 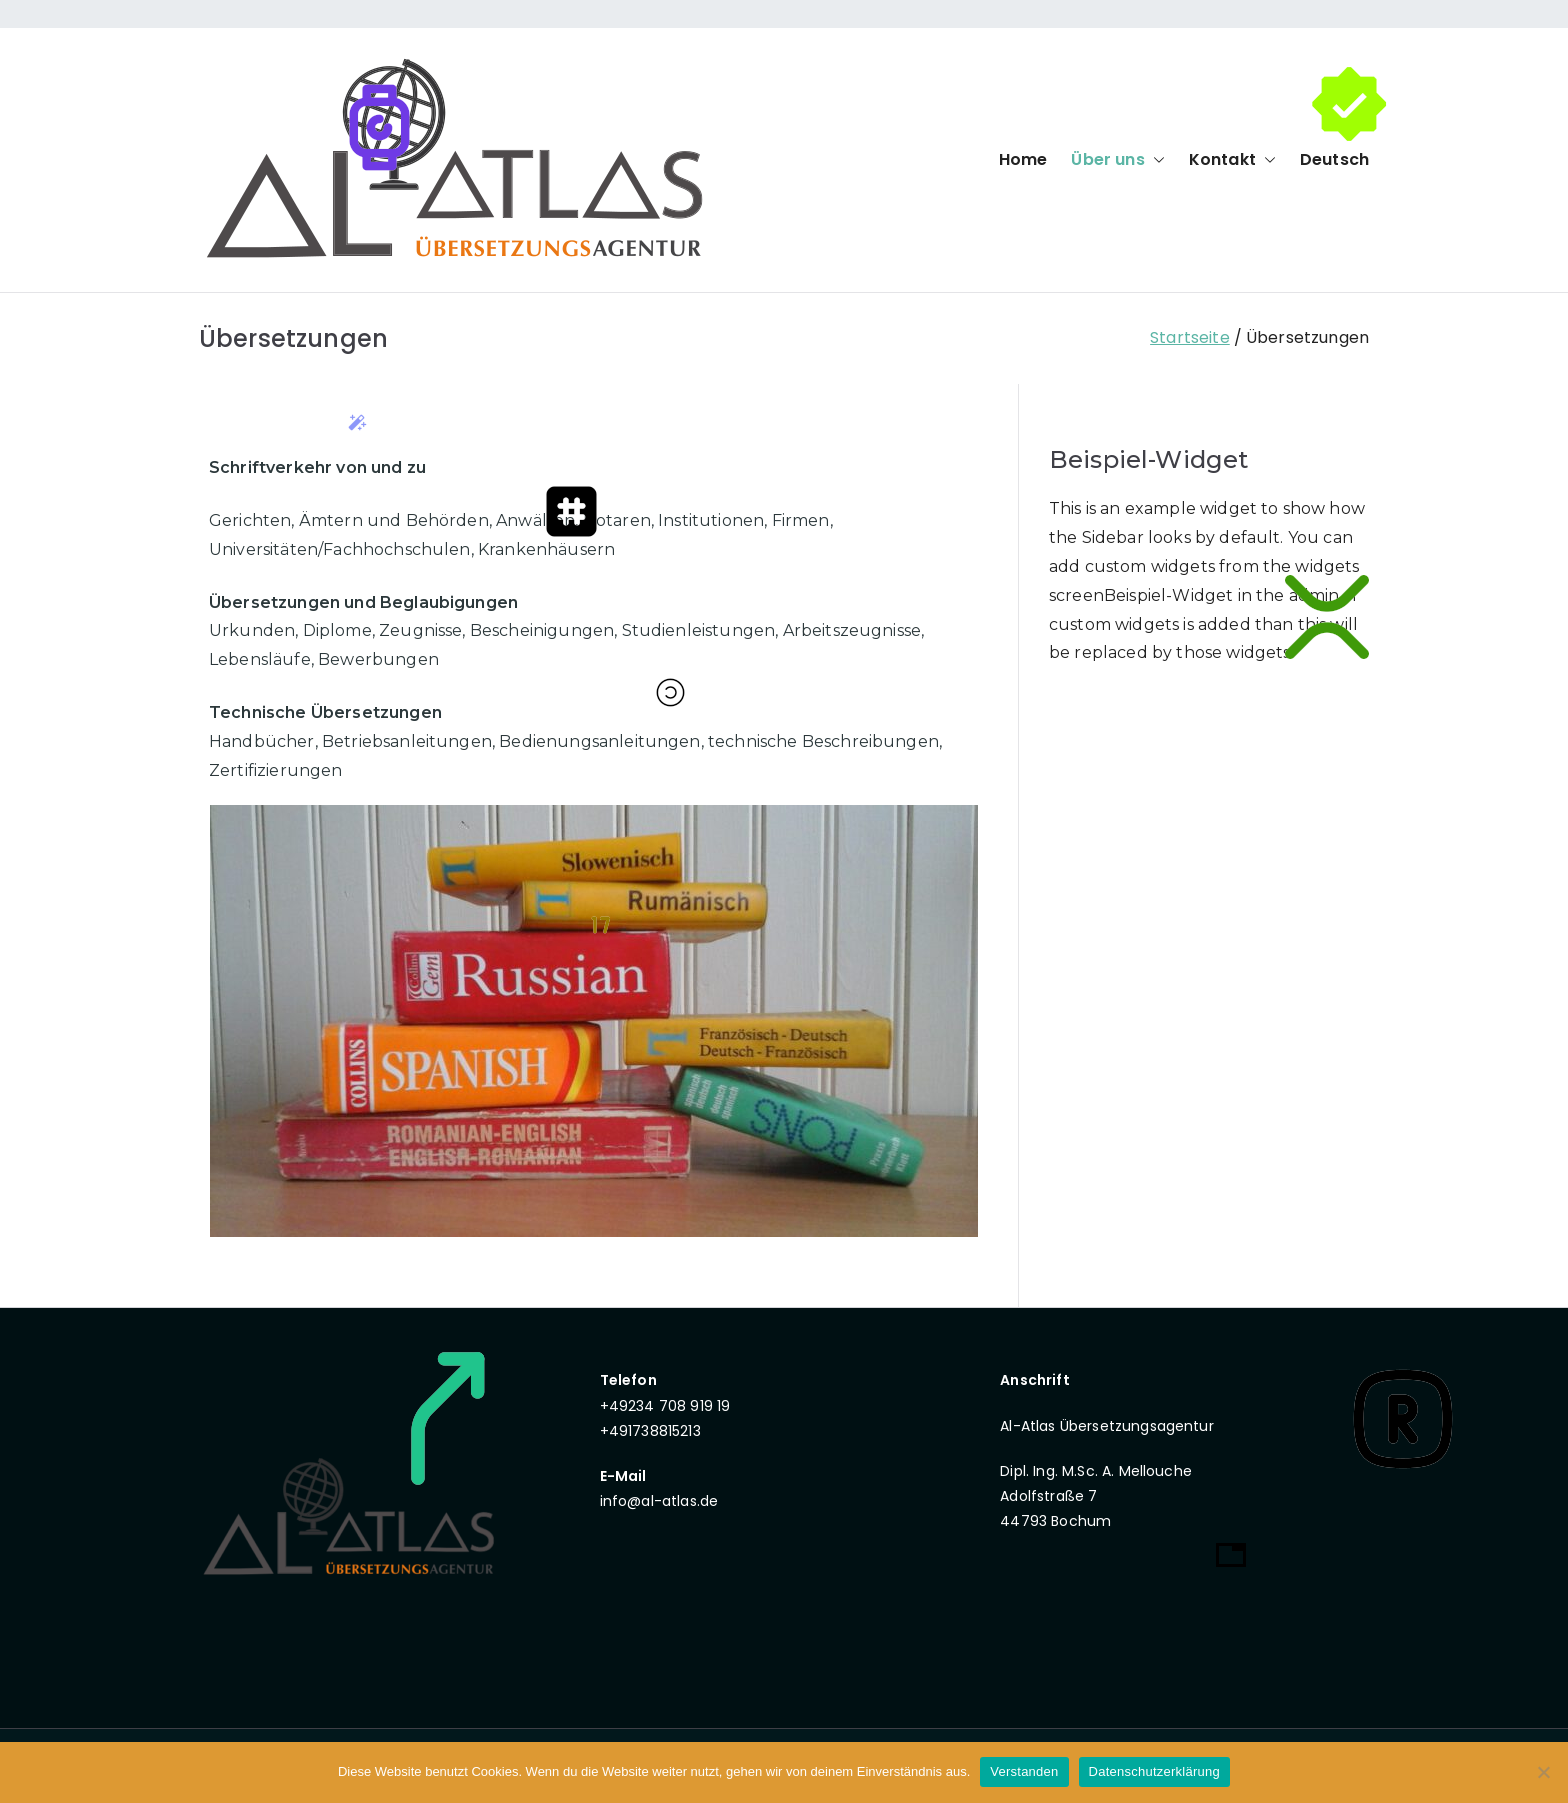 I want to click on indicates a verified or authenticated account, so click(x=1349, y=104).